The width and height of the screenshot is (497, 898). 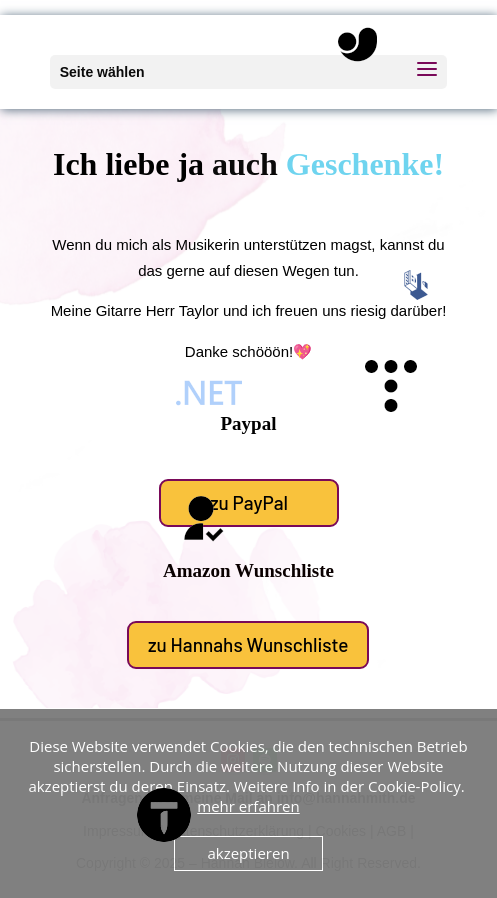 I want to click on ultralytics company logo, so click(x=357, y=44).